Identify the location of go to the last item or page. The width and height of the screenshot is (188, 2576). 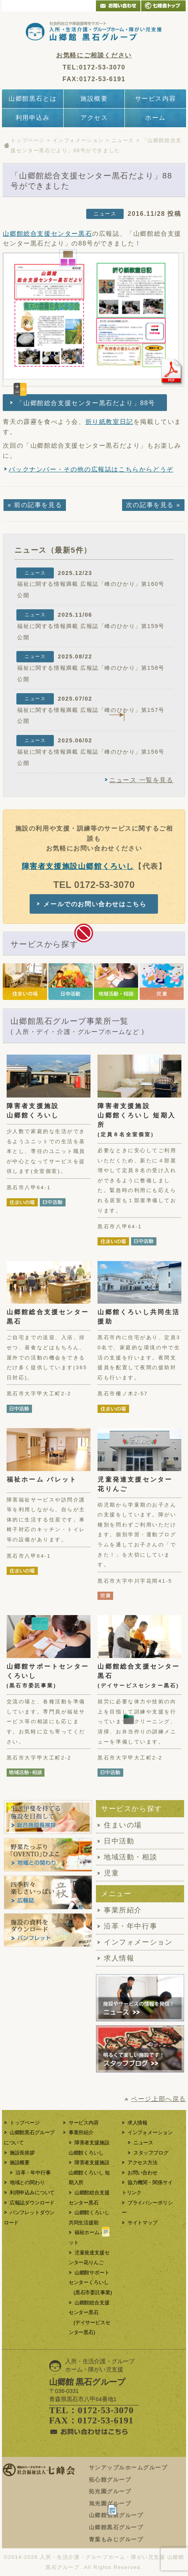
(117, 715).